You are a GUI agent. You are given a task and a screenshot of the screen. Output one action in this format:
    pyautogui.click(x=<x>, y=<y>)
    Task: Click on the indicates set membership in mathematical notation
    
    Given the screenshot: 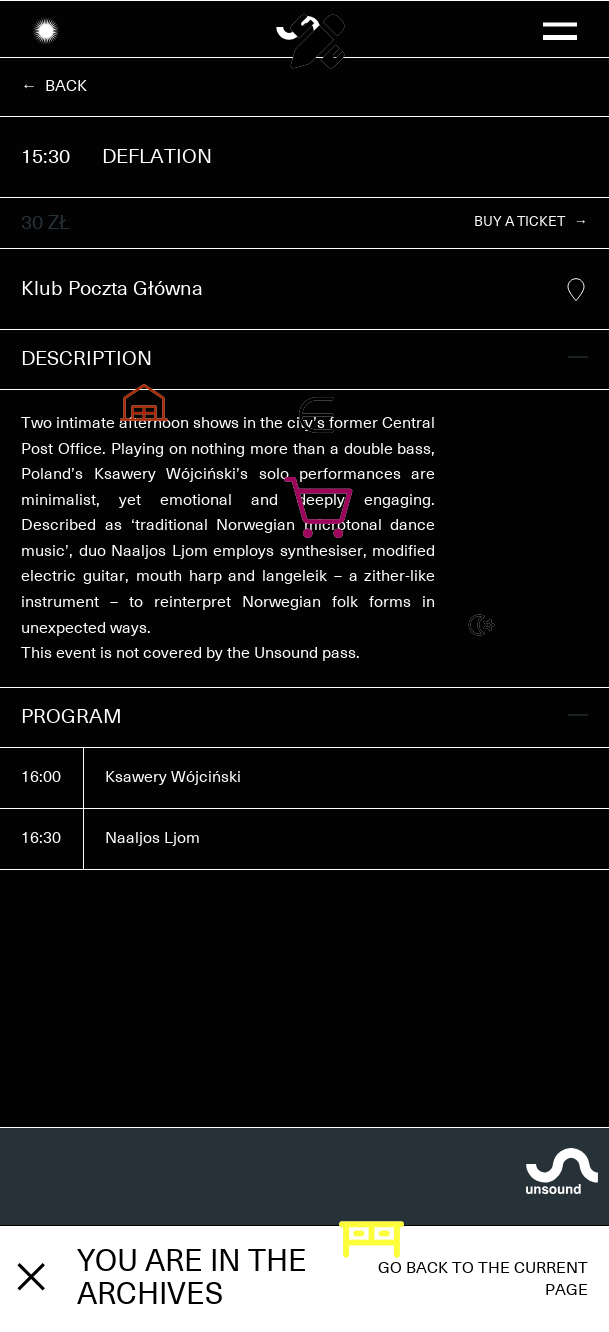 What is the action you would take?
    pyautogui.click(x=317, y=415)
    